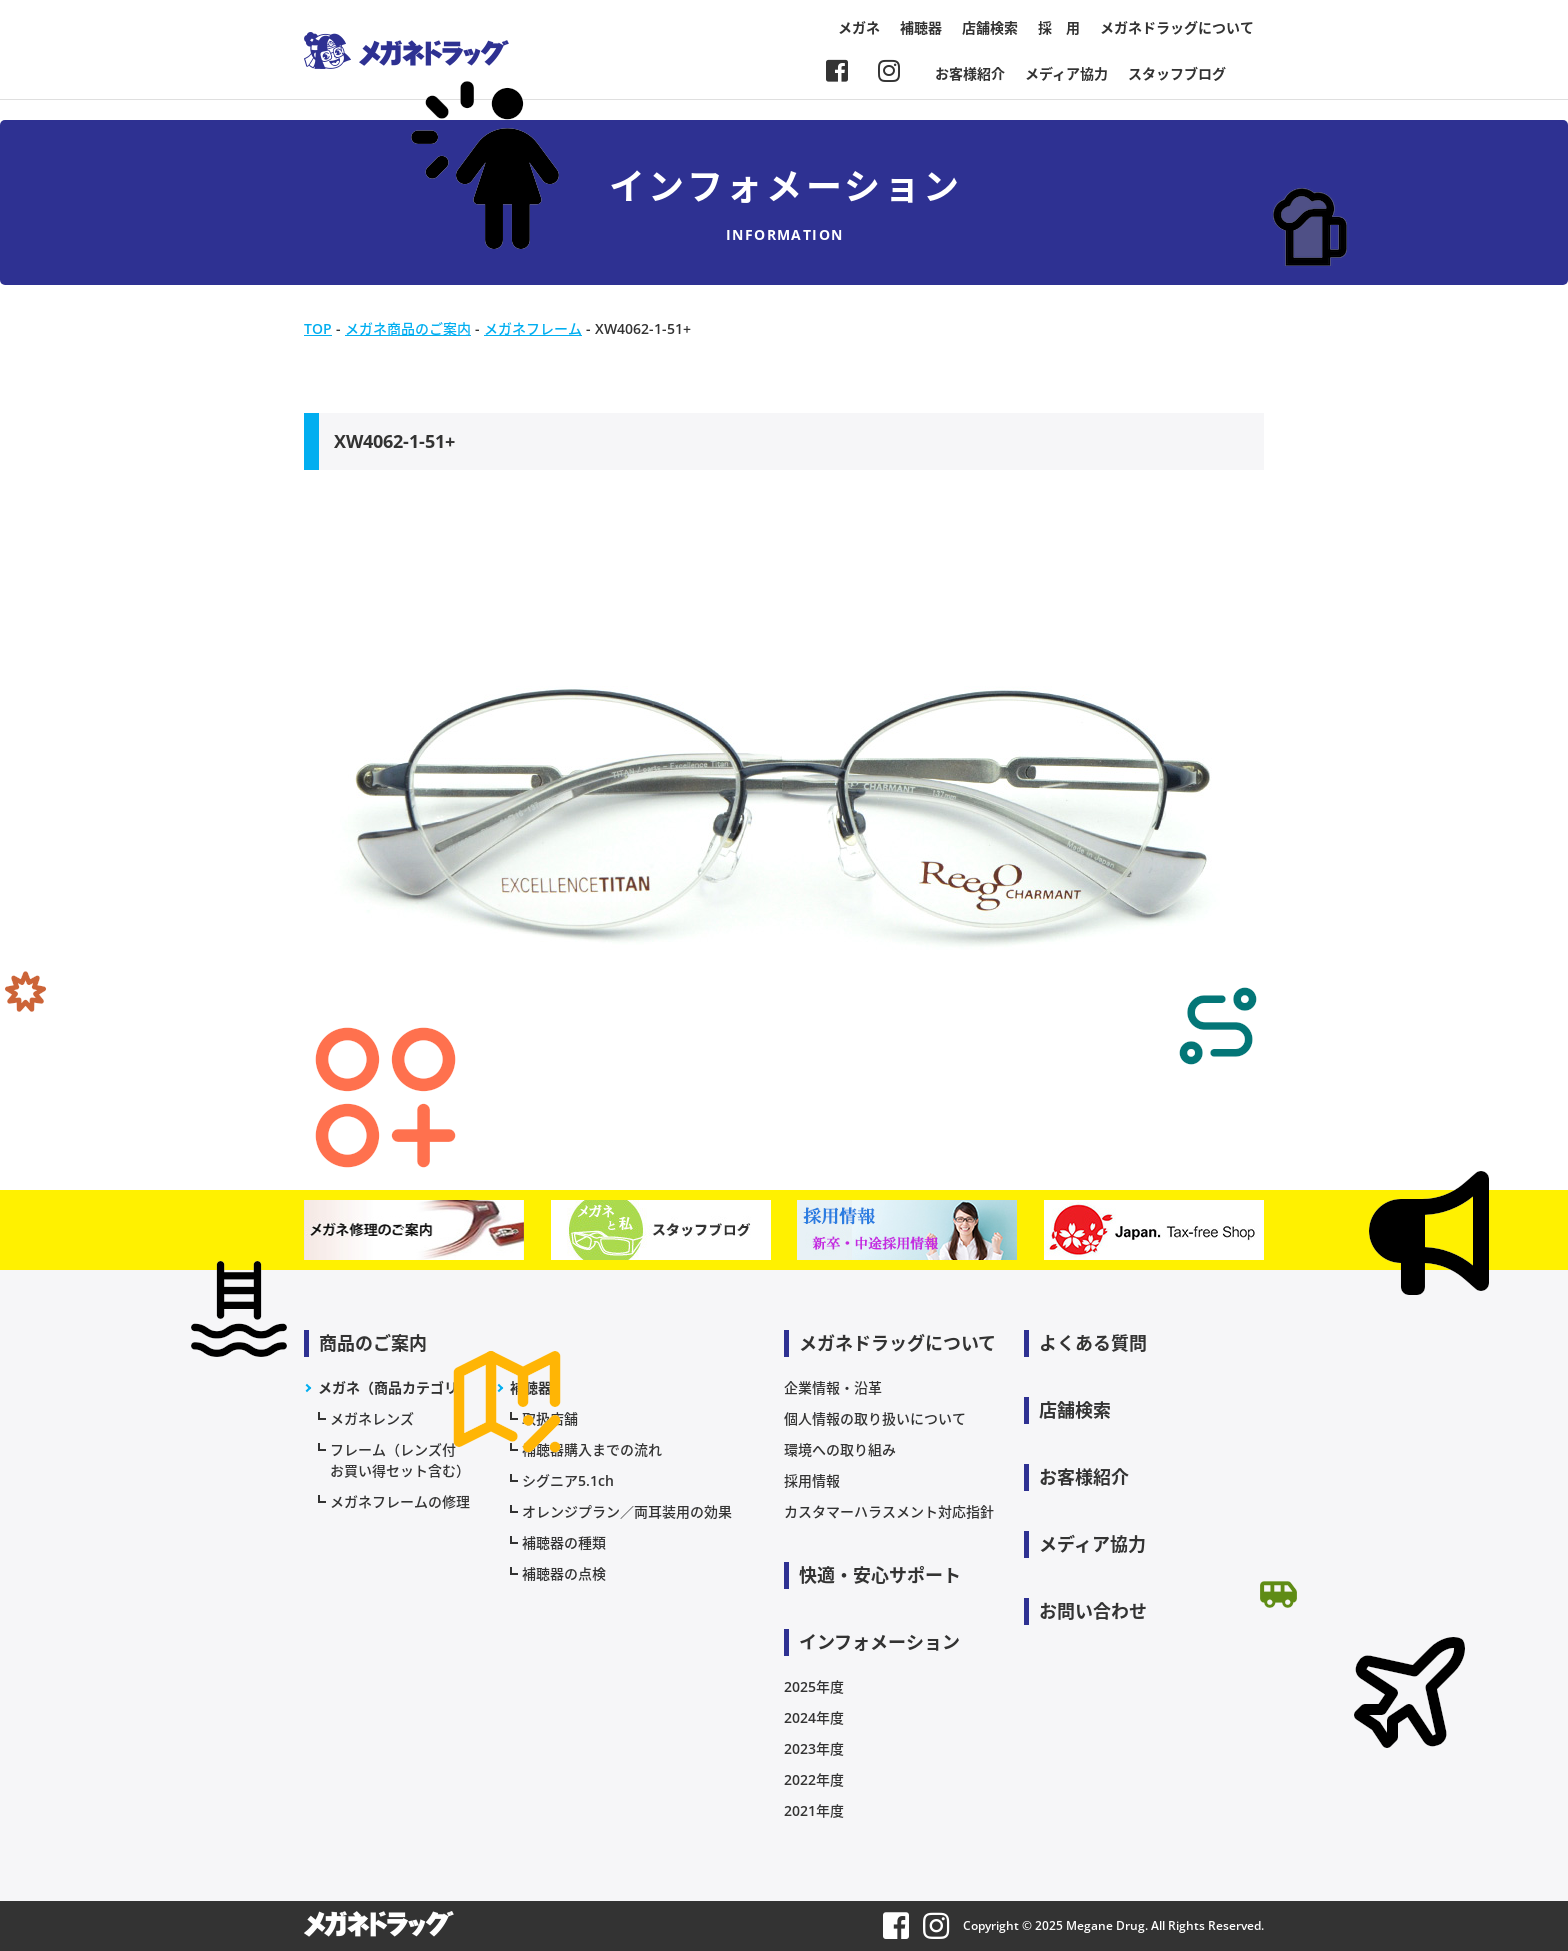  Describe the element at coordinates (1409, 1693) in the screenshot. I see `enable airplane mode` at that location.